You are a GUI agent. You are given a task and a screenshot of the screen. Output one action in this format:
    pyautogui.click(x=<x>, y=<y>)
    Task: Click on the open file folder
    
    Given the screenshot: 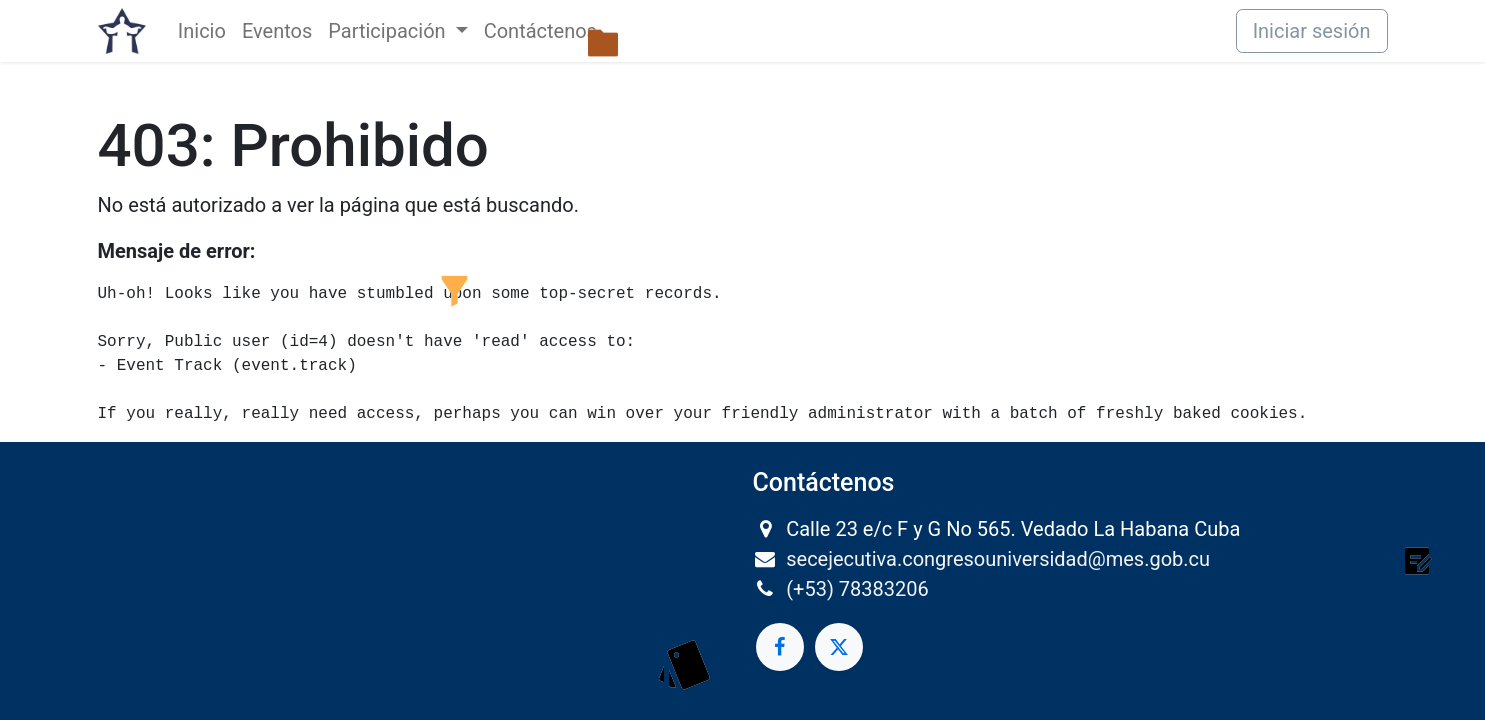 What is the action you would take?
    pyautogui.click(x=603, y=43)
    